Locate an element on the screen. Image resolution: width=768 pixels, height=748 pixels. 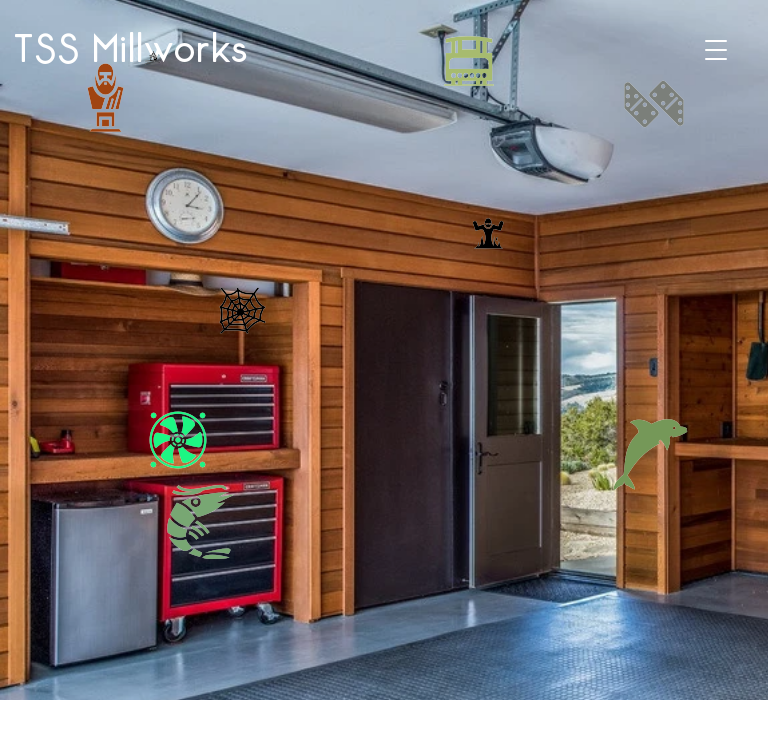
access public transit or tram services is located at coordinates (469, 61).